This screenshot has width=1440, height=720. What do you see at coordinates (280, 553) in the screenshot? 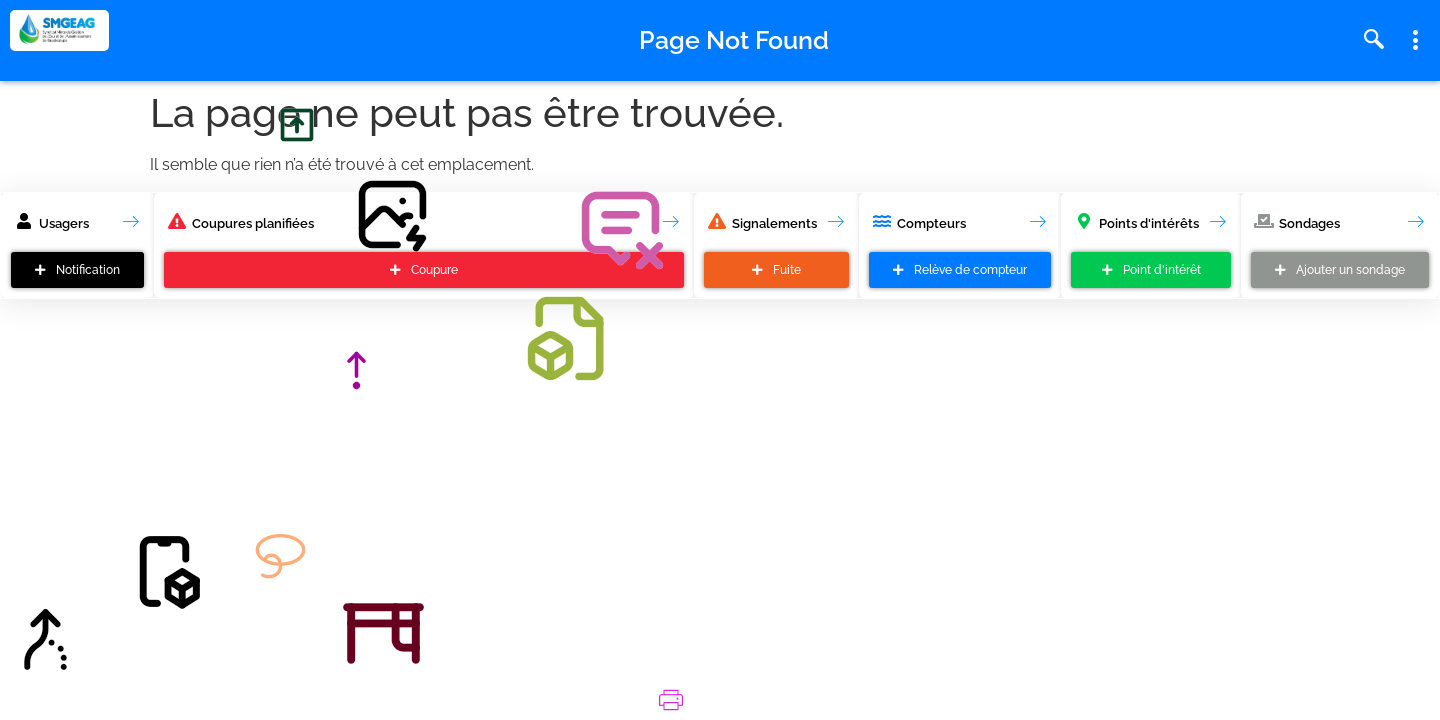
I see `select objects using freehand drawing` at bounding box center [280, 553].